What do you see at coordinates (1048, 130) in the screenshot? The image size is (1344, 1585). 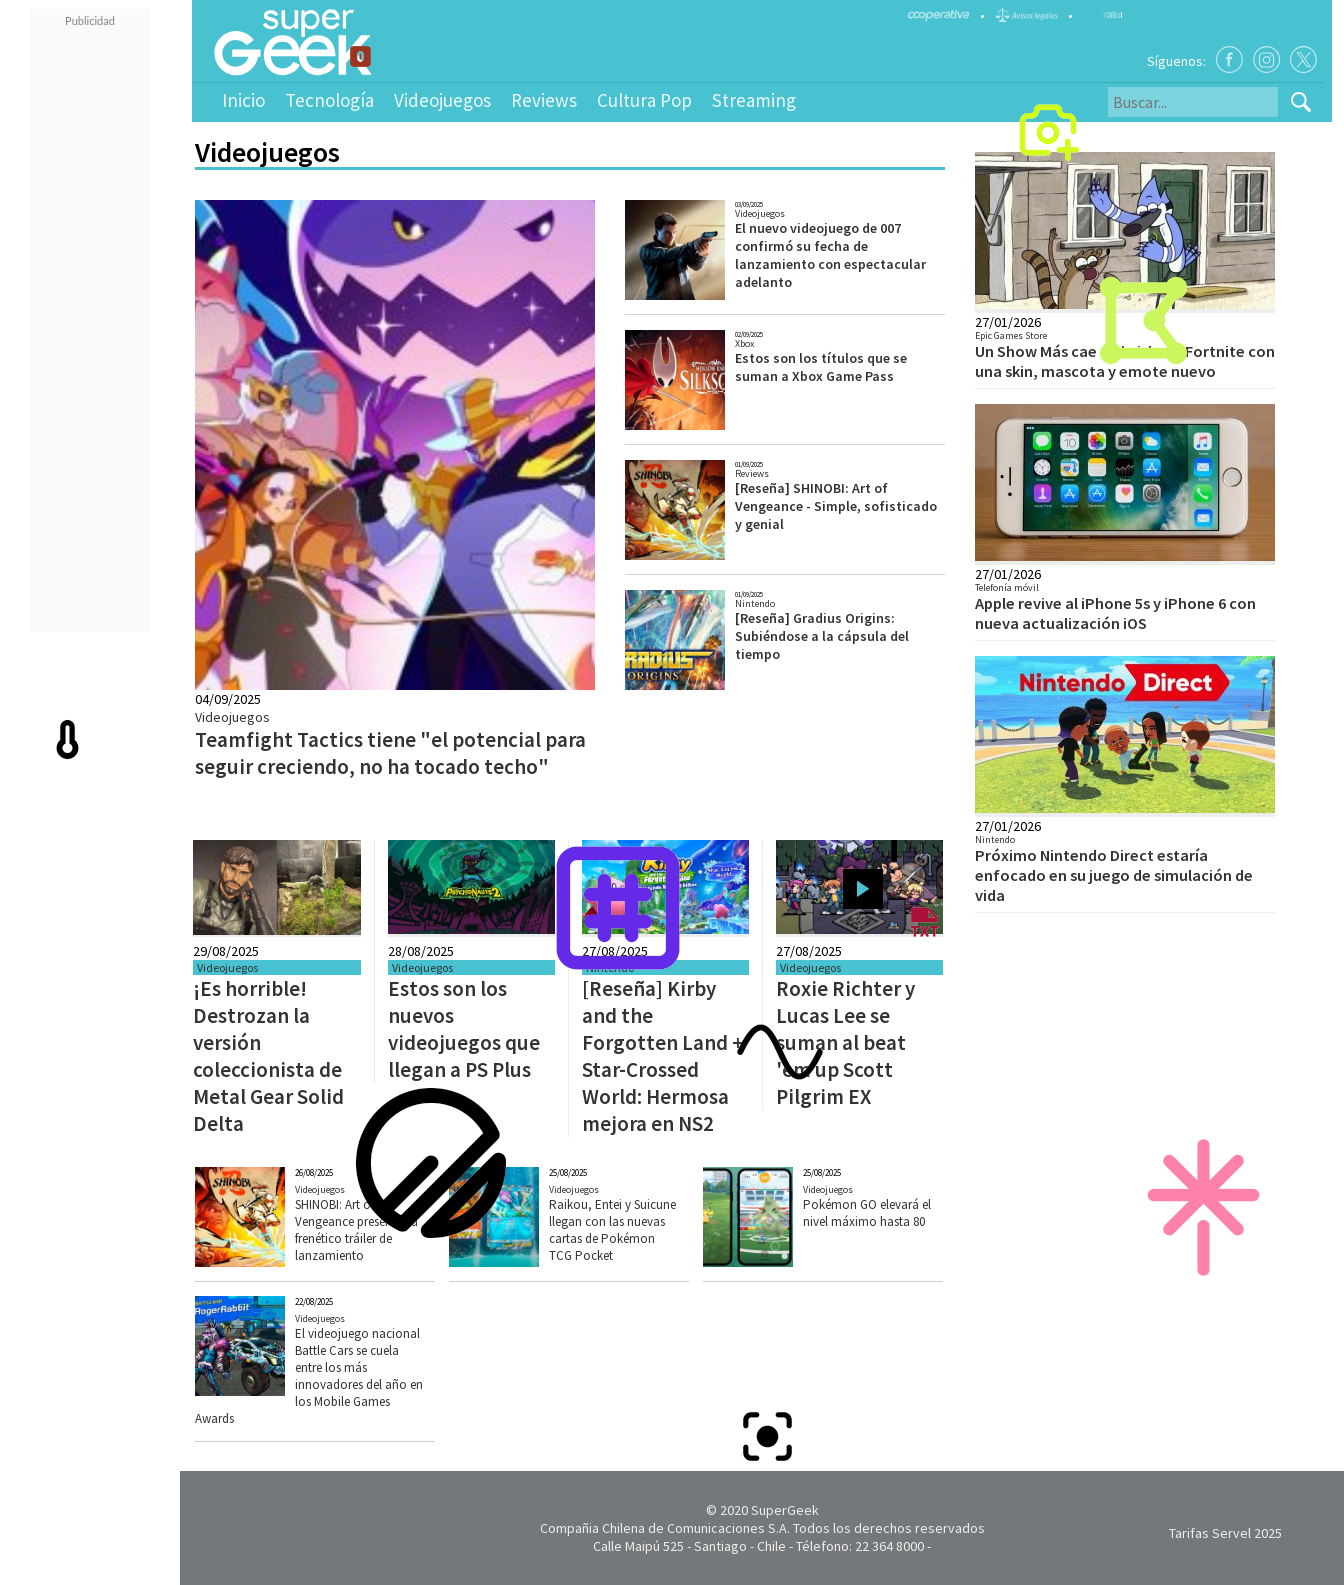 I see `add a new photo` at bounding box center [1048, 130].